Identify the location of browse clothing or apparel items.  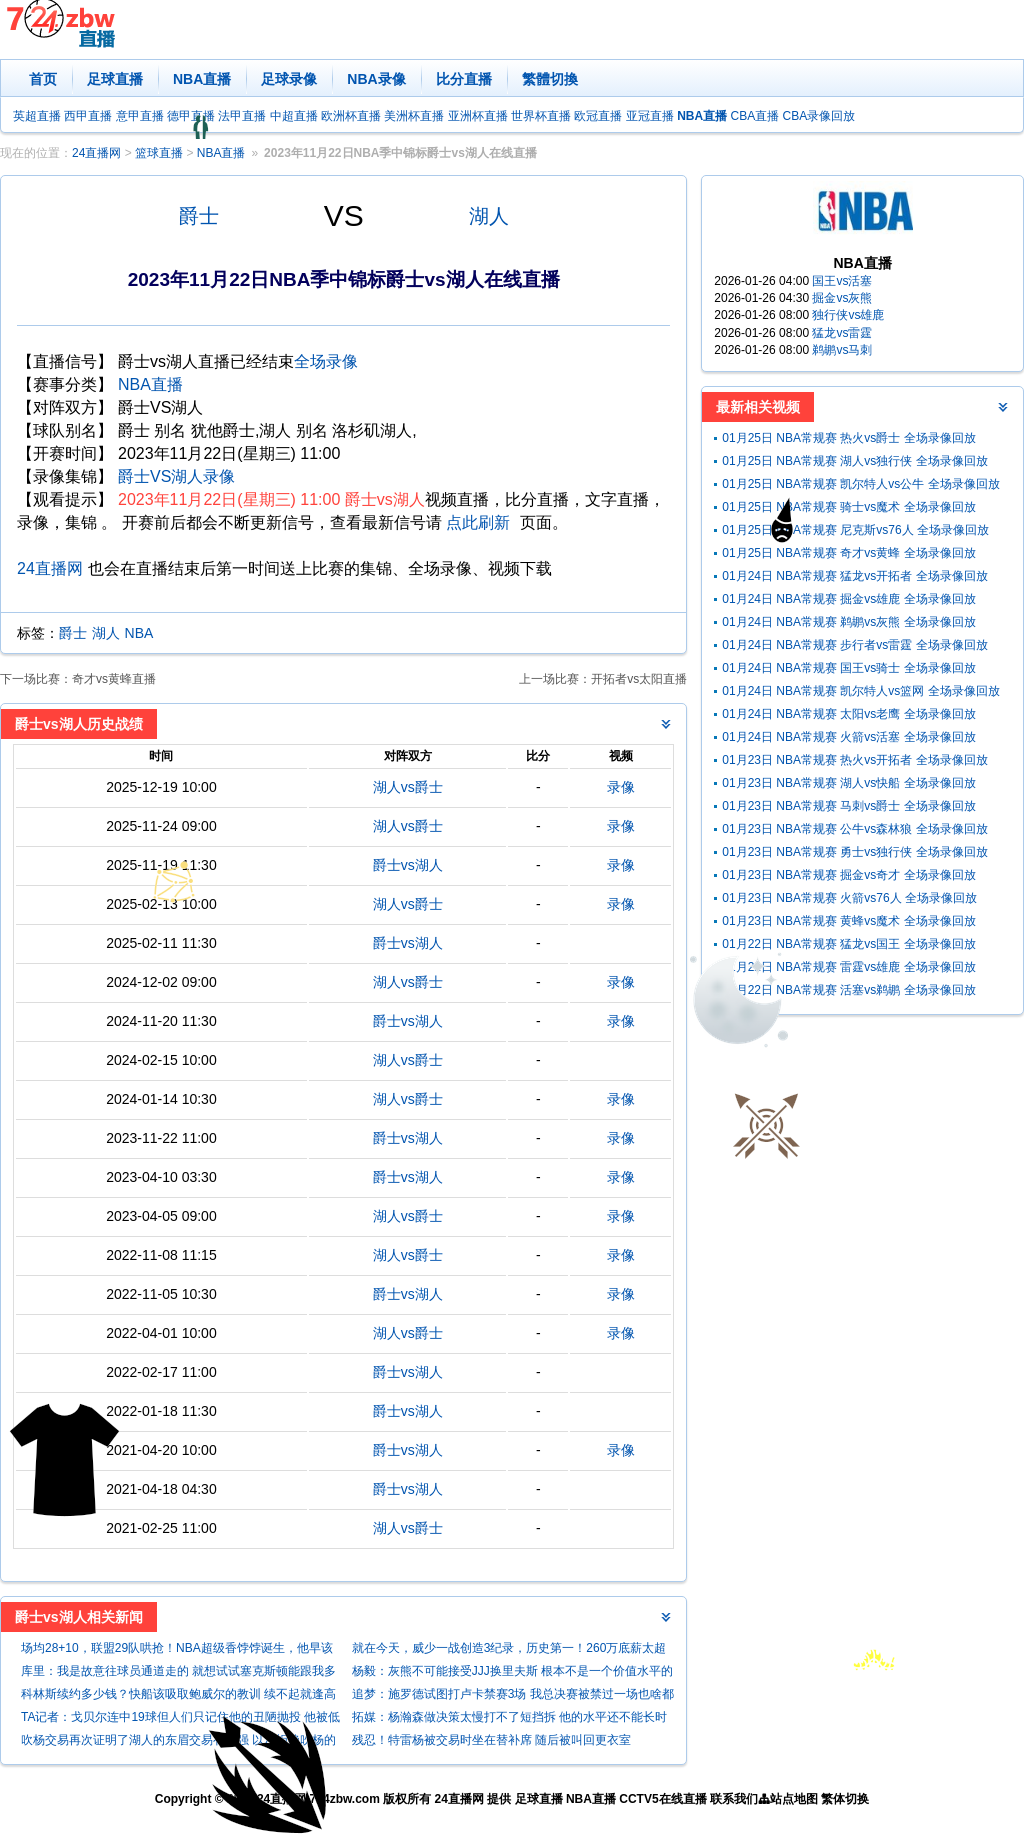
(64, 1458).